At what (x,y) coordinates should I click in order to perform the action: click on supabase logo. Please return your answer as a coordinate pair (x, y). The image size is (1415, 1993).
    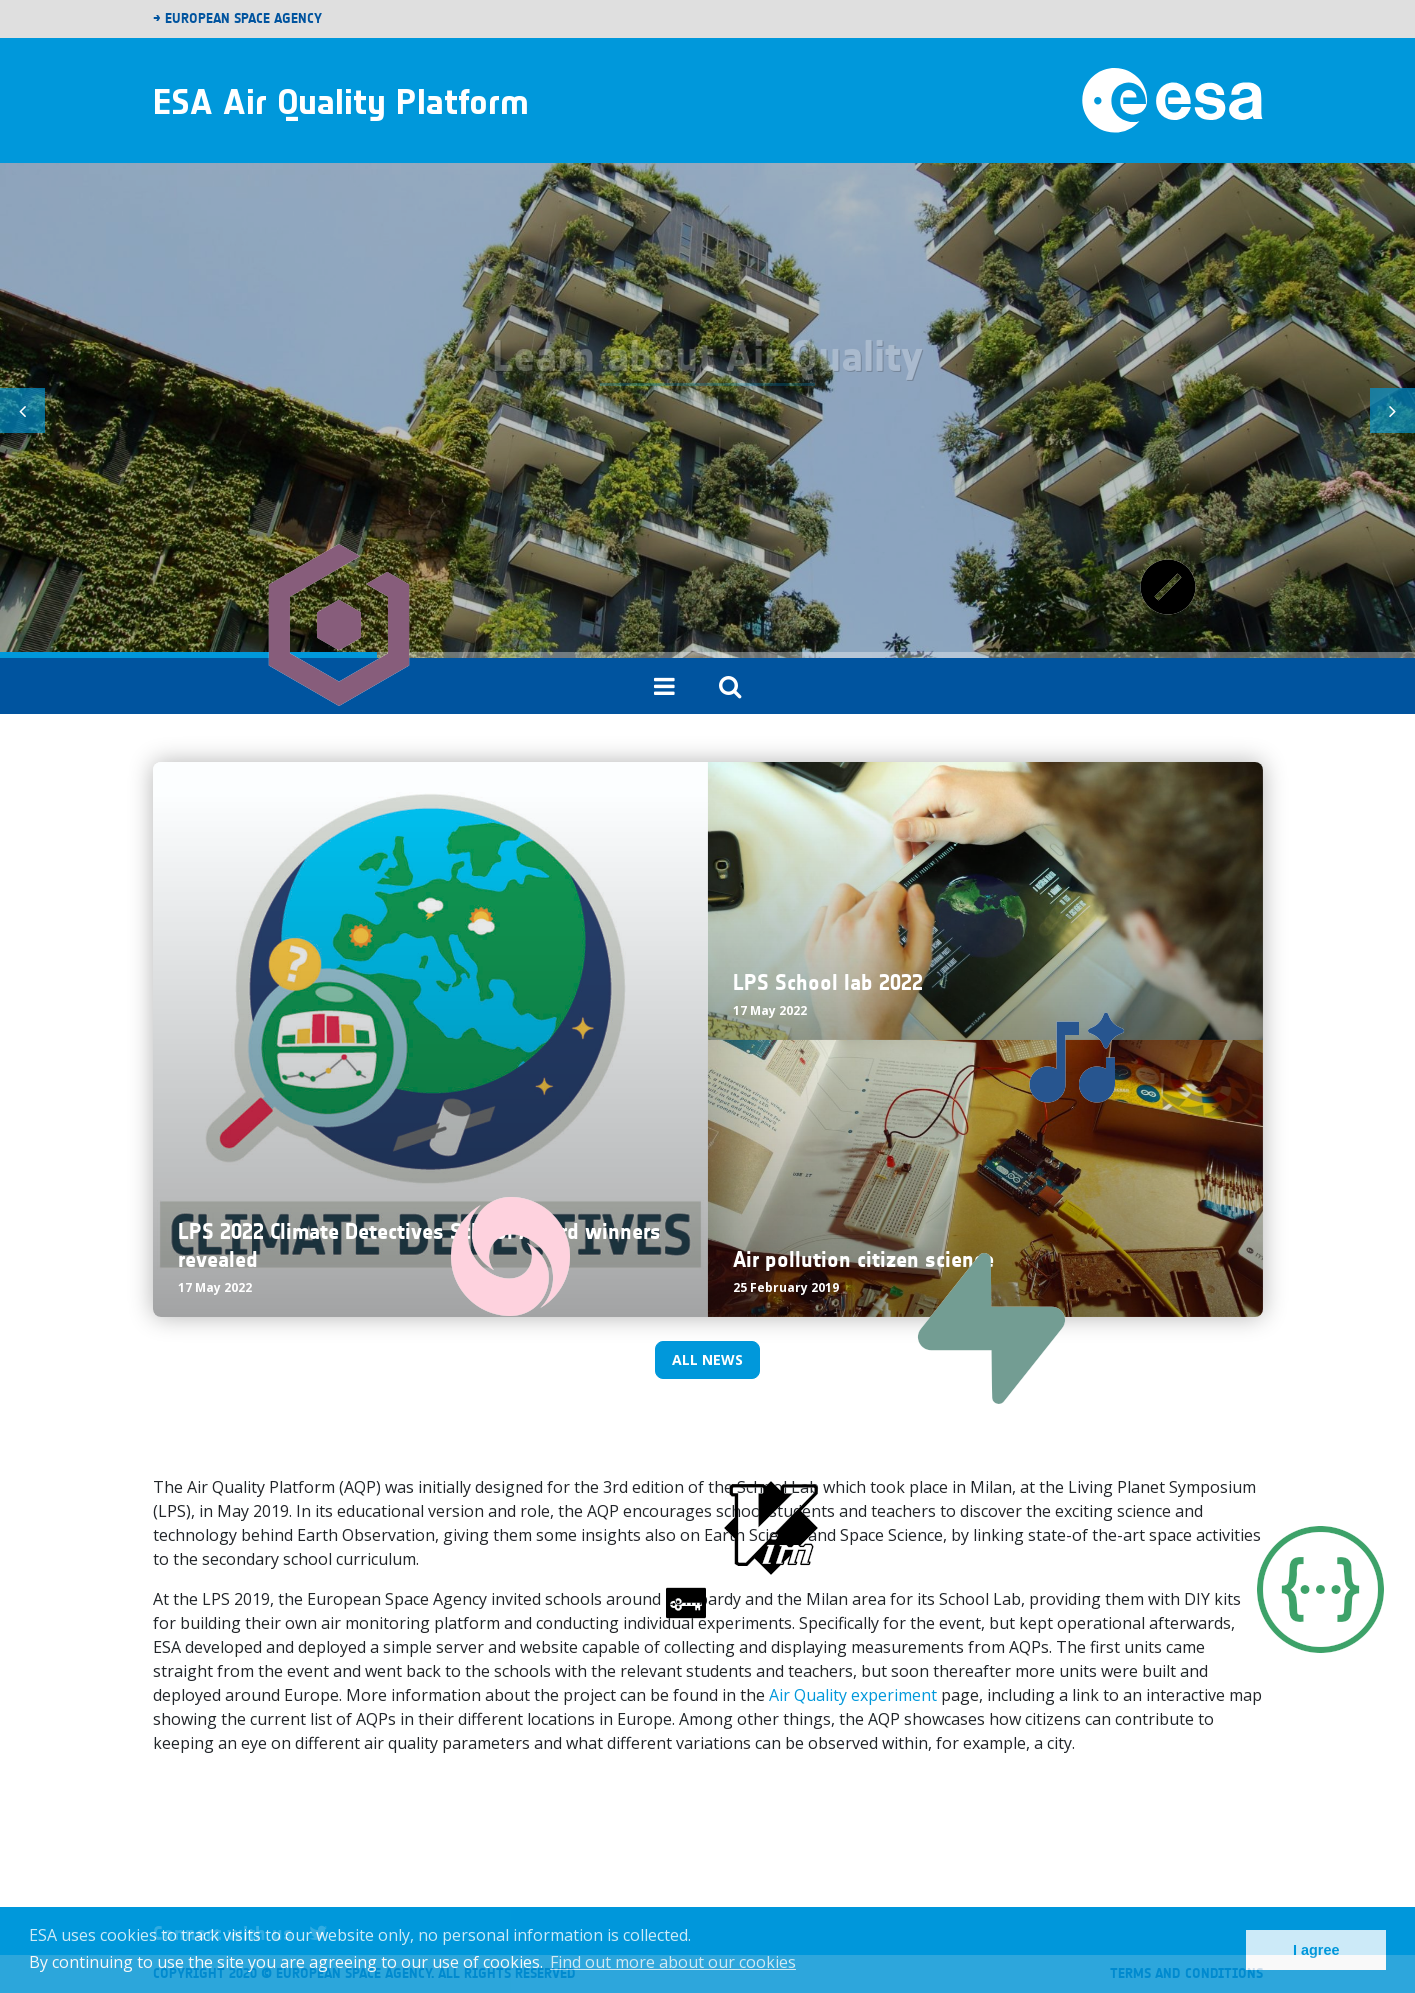
    Looking at the image, I should click on (991, 1328).